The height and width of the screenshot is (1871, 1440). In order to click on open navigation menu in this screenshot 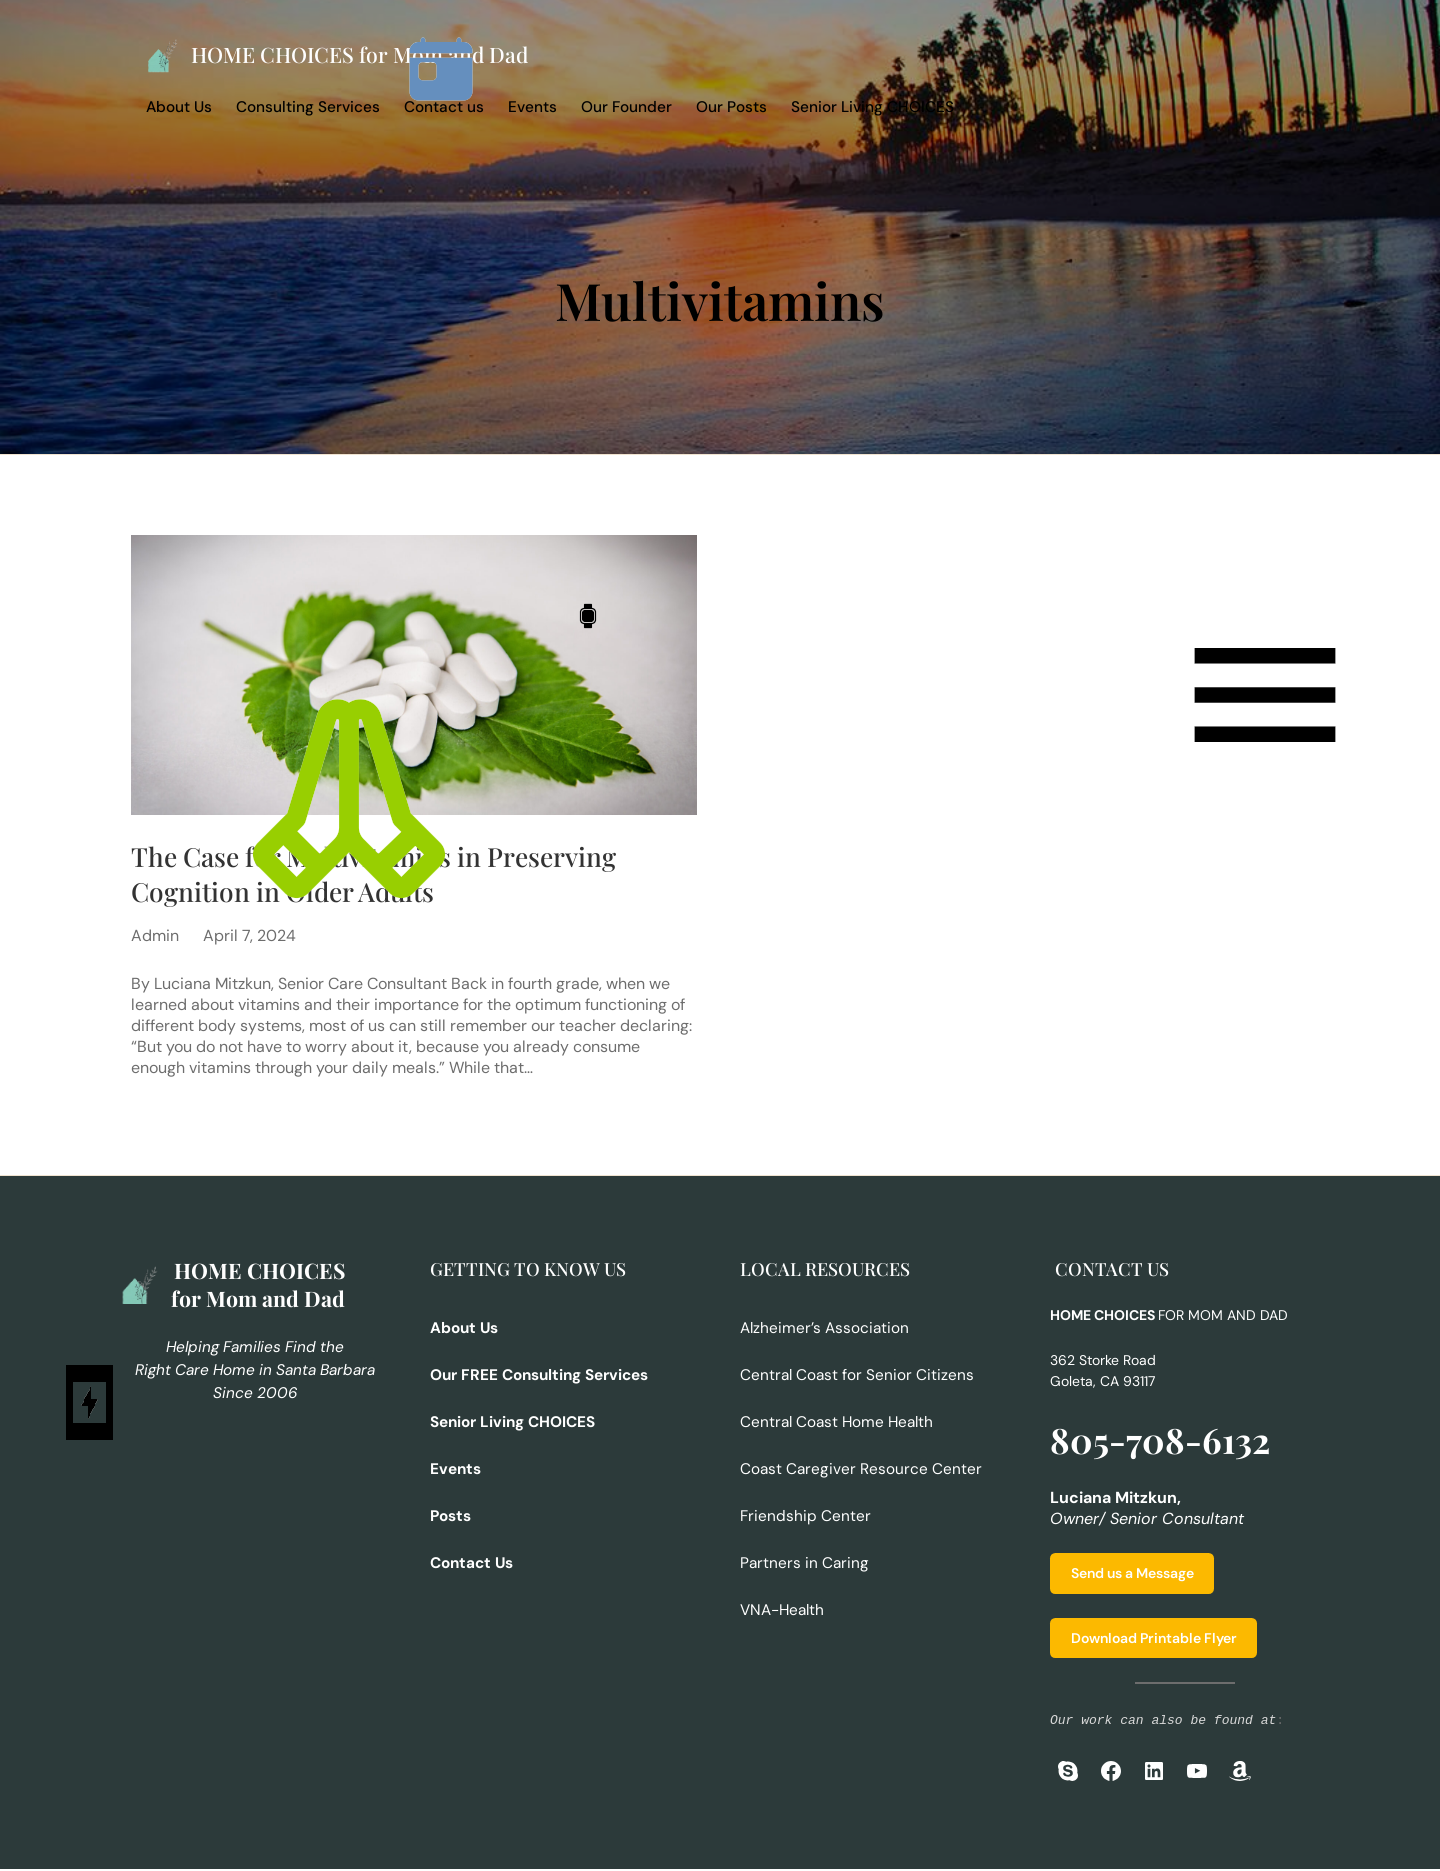, I will do `click(1265, 695)`.